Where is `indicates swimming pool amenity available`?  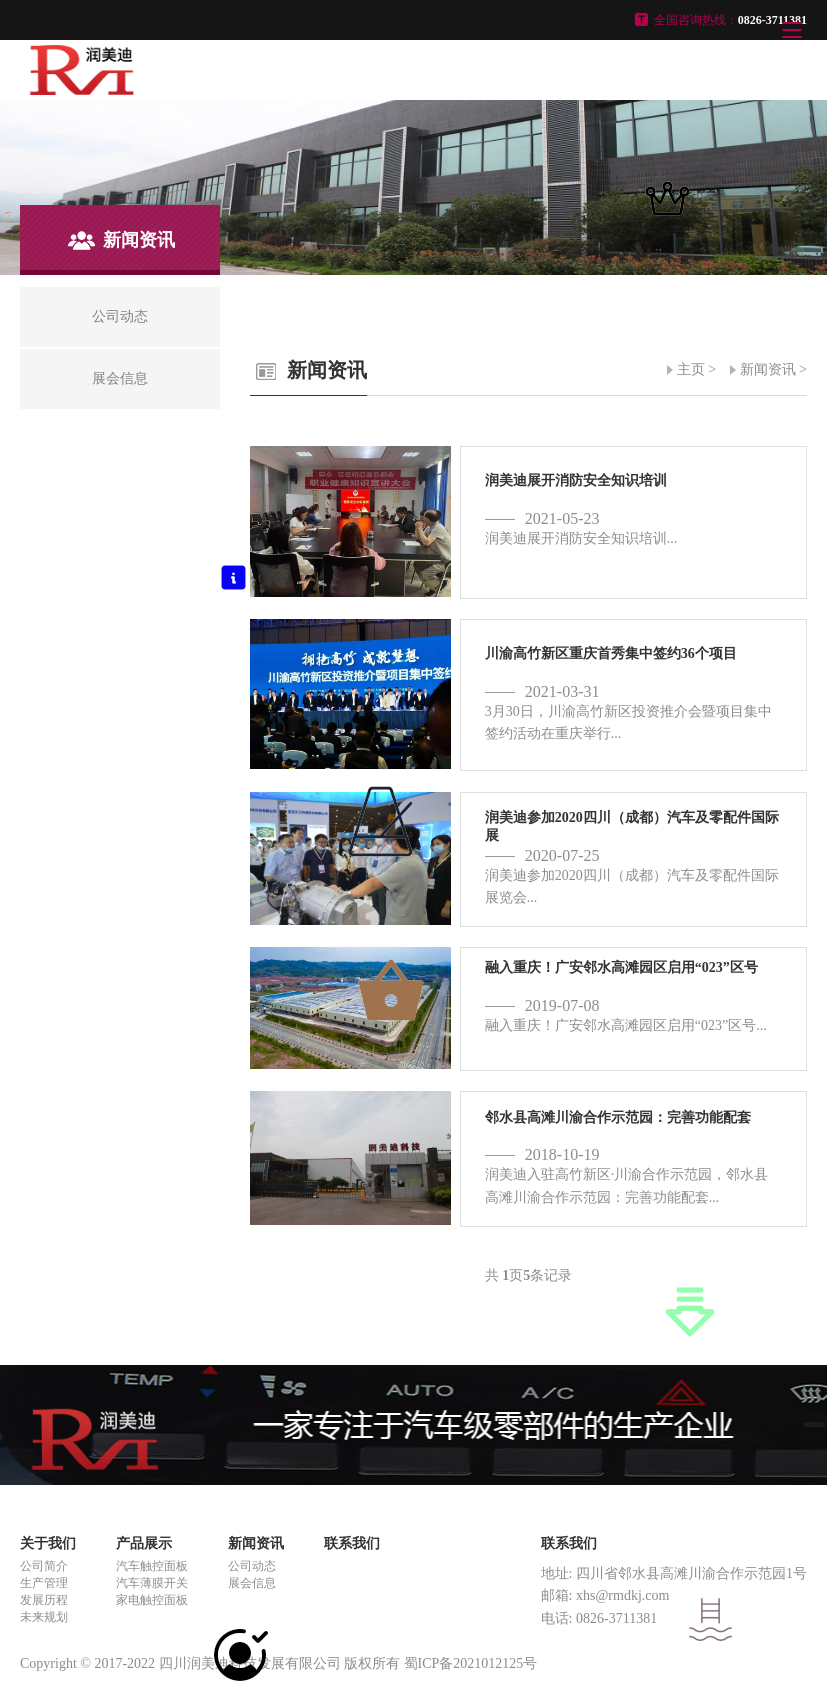
indicates swimming pool amenity available is located at coordinates (710, 1619).